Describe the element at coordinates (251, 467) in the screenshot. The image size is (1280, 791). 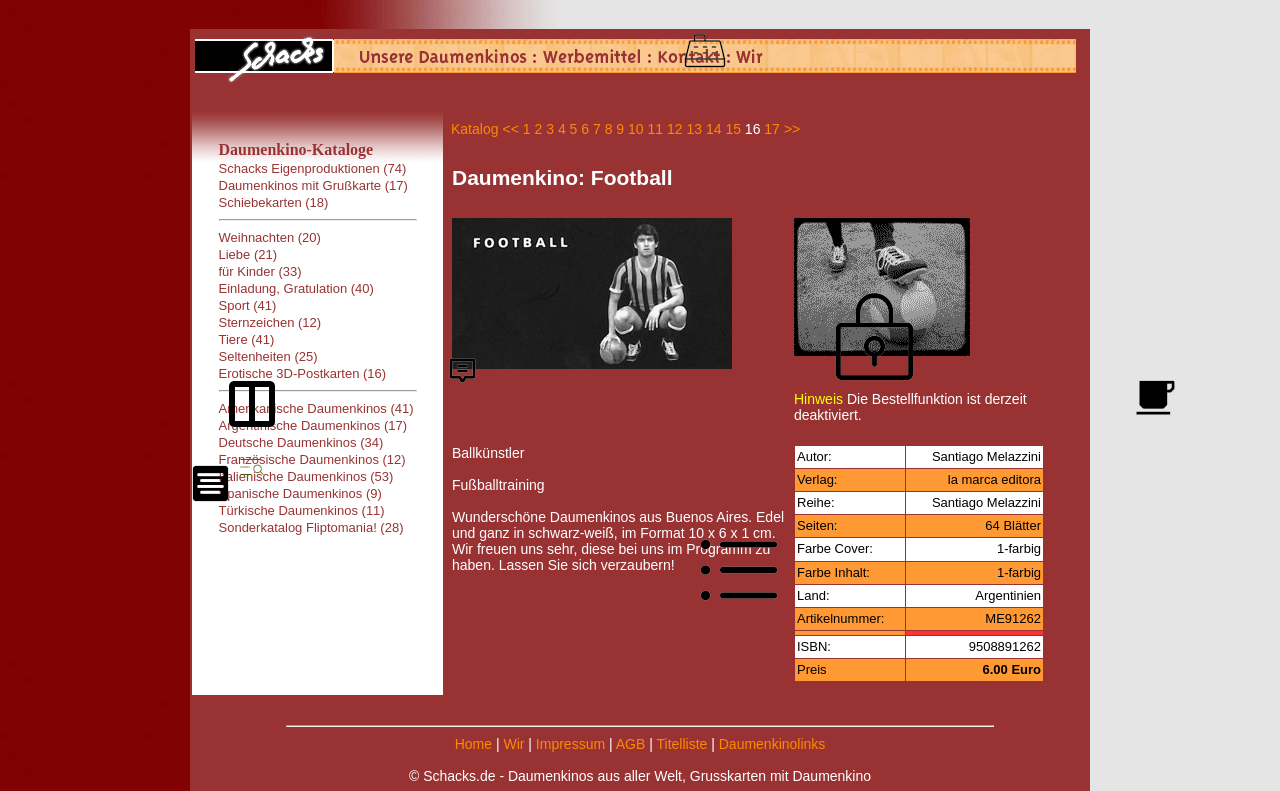
I see `search within a list or document` at that location.